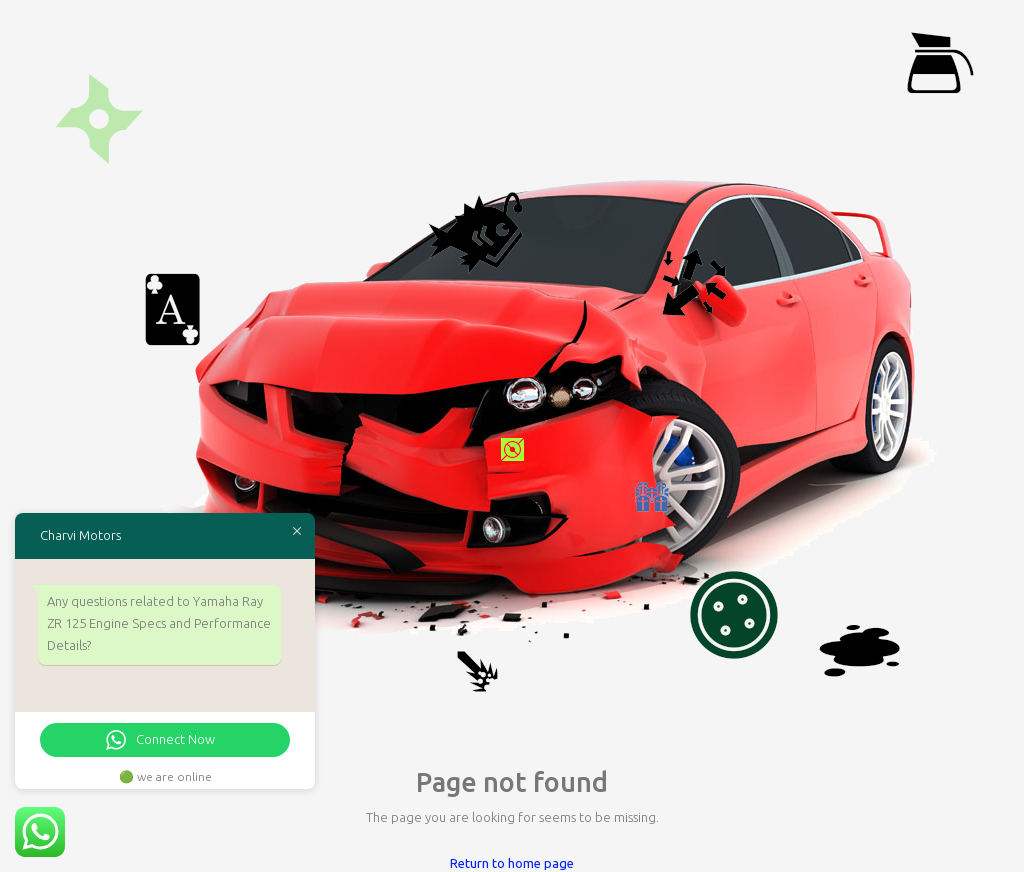  Describe the element at coordinates (172, 309) in the screenshot. I see `play a card game` at that location.